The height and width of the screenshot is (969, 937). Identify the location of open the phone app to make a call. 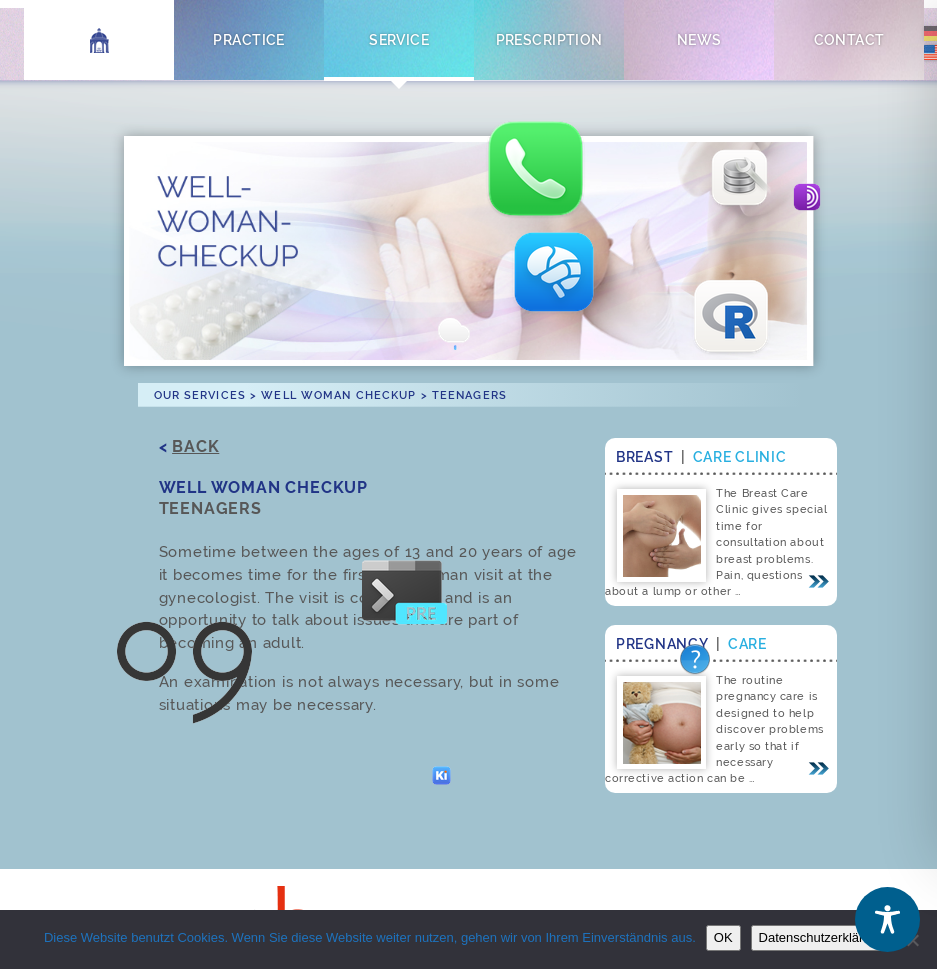
(535, 168).